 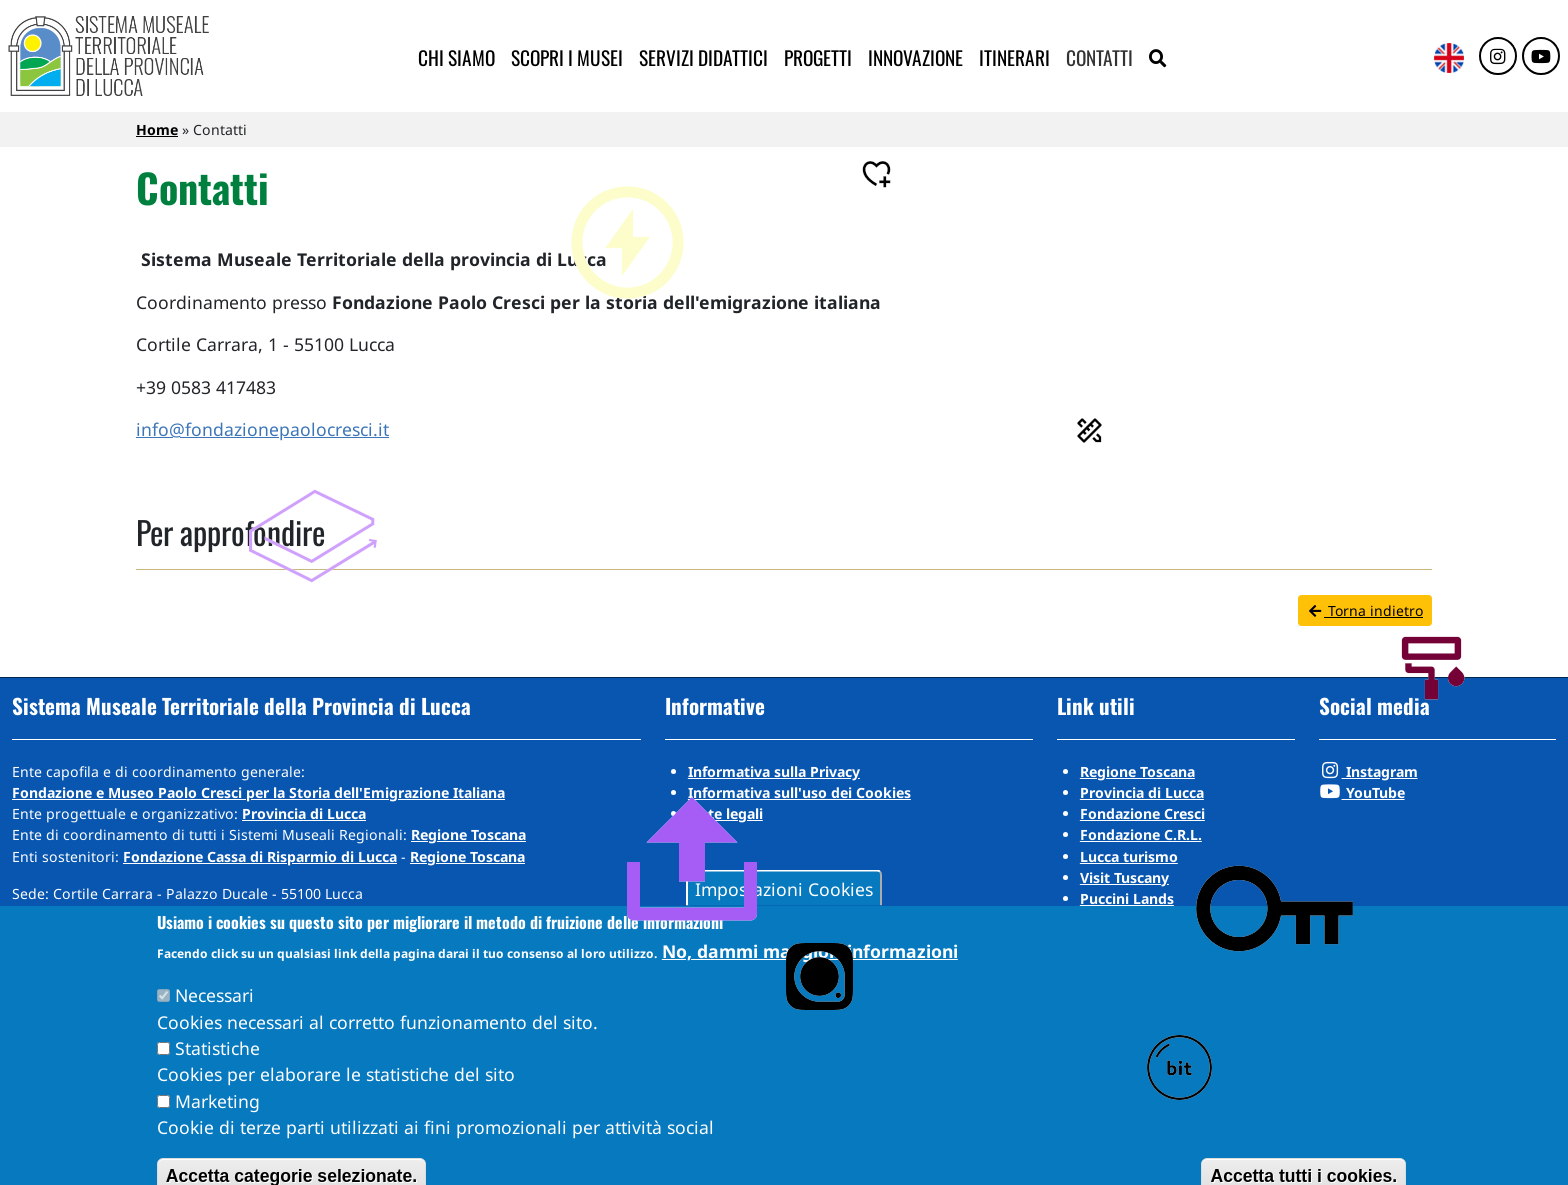 I want to click on access design tools, so click(x=1089, y=430).